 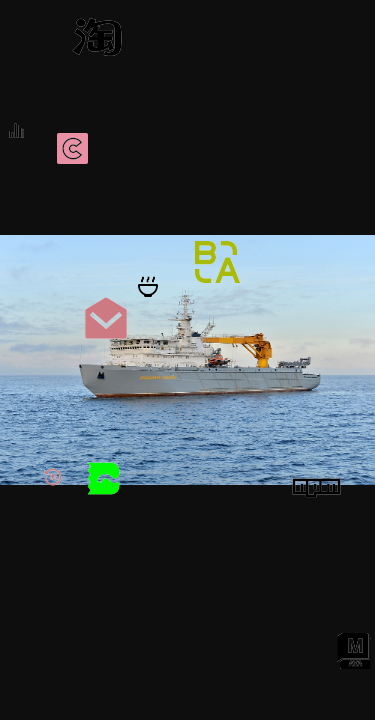 What do you see at coordinates (354, 651) in the screenshot?
I see `open Autodesk Maya application` at bounding box center [354, 651].